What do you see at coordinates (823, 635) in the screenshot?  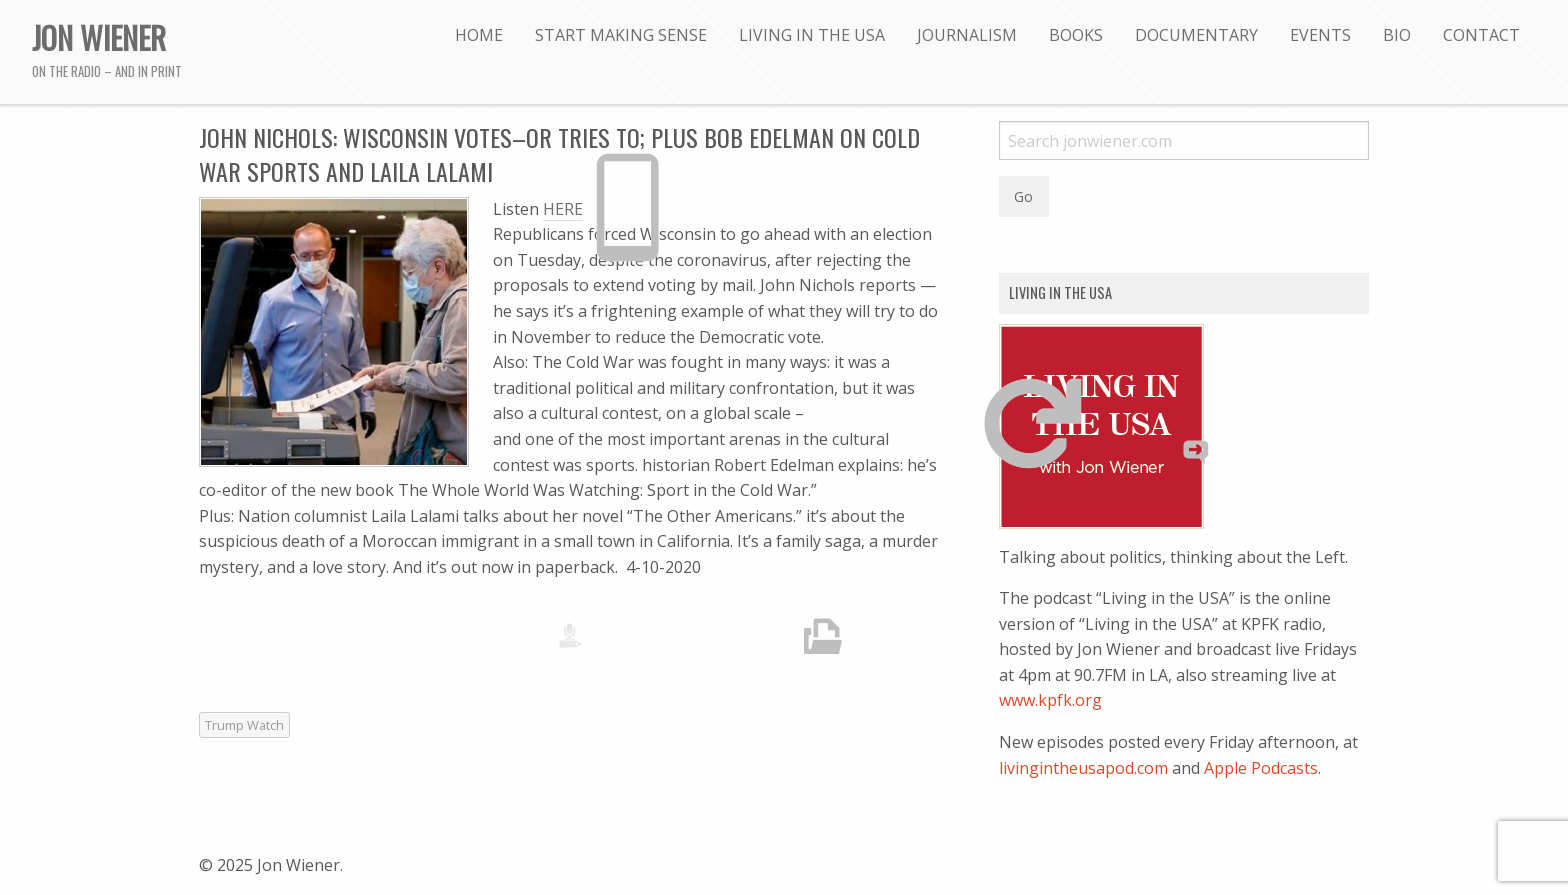 I see `open a document from files` at bounding box center [823, 635].